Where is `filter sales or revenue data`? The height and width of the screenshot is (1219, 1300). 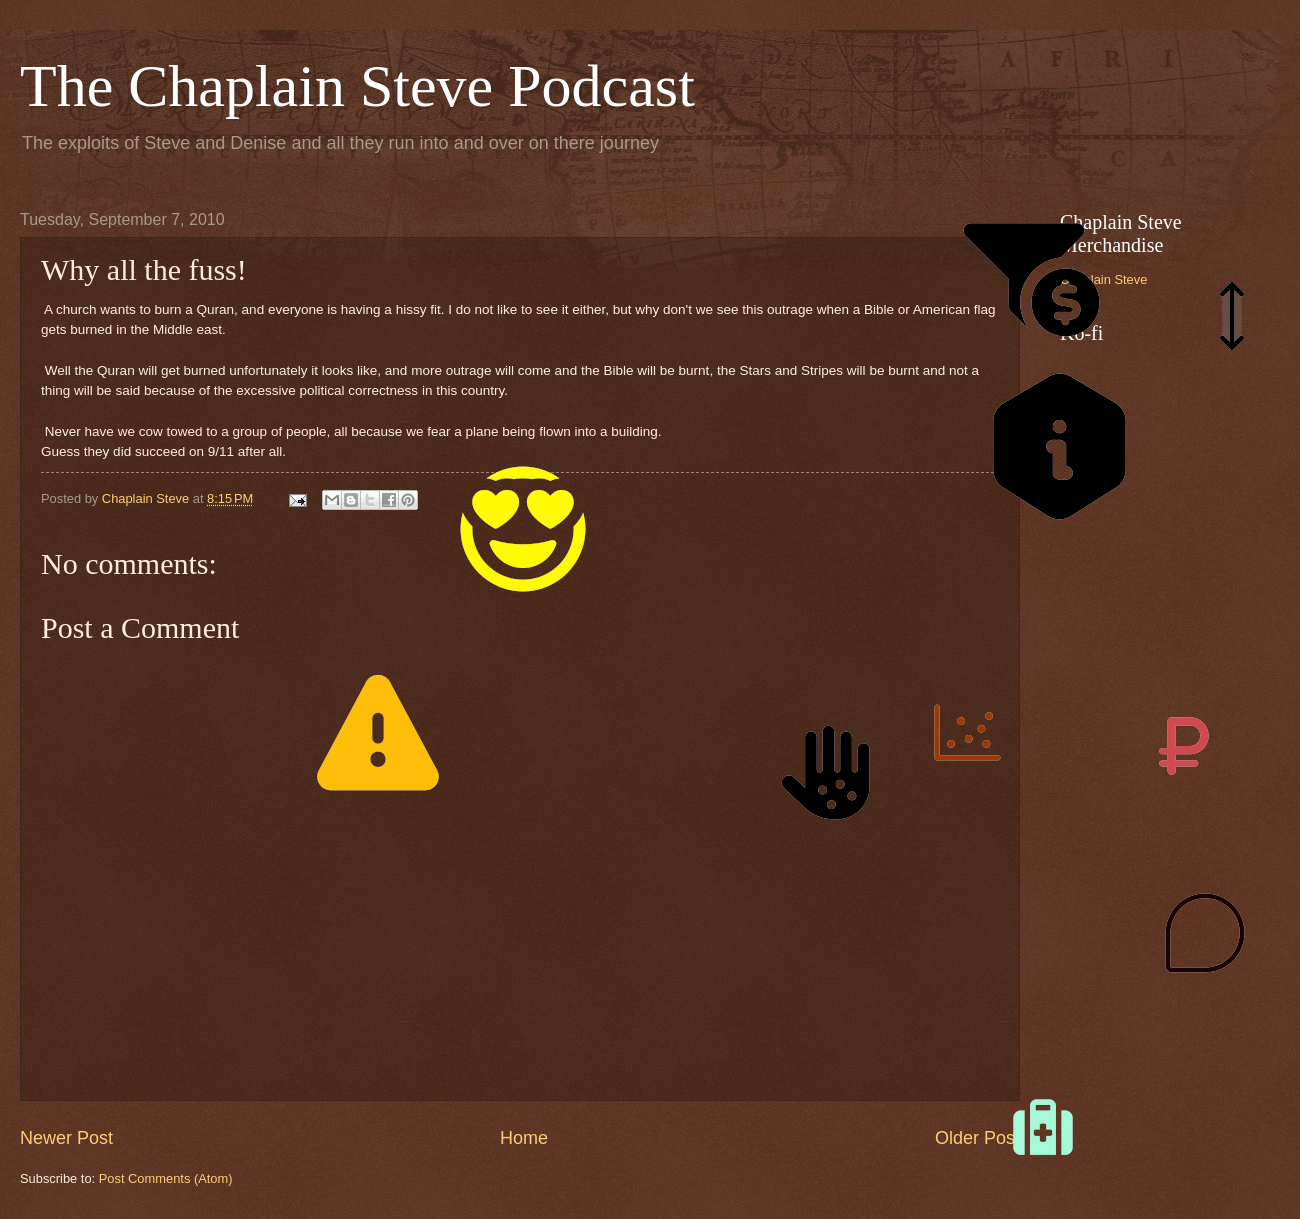
filter sales or revenue data is located at coordinates (1031, 268).